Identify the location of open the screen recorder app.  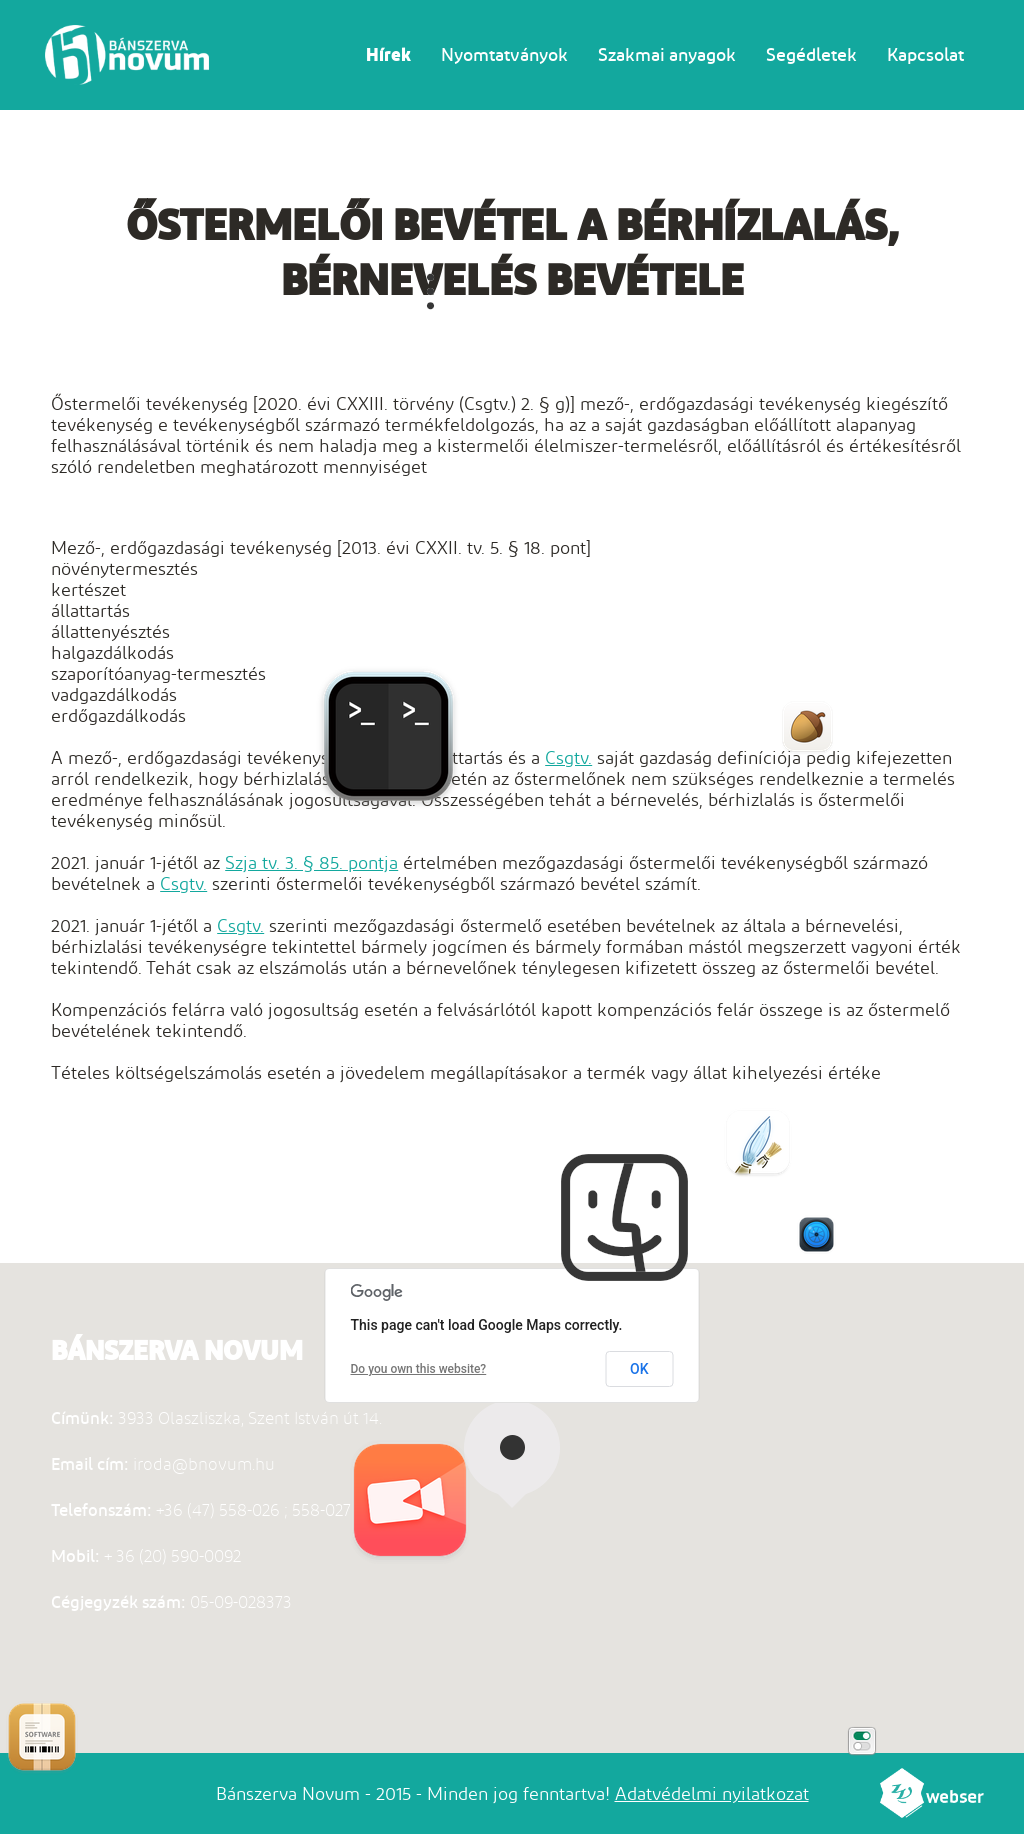
(410, 1500).